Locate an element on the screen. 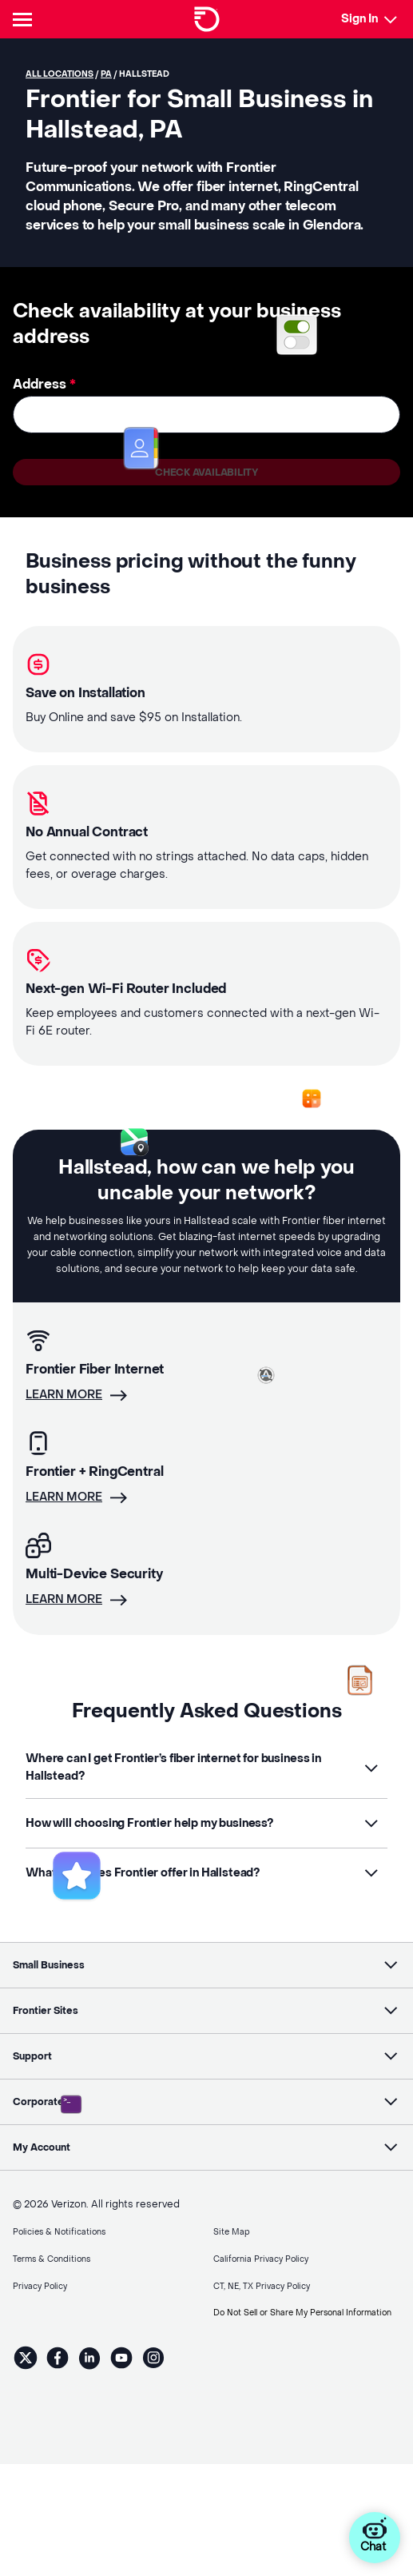 The width and height of the screenshot is (413, 2576). open unity tweak tool settings is located at coordinates (296, 334).